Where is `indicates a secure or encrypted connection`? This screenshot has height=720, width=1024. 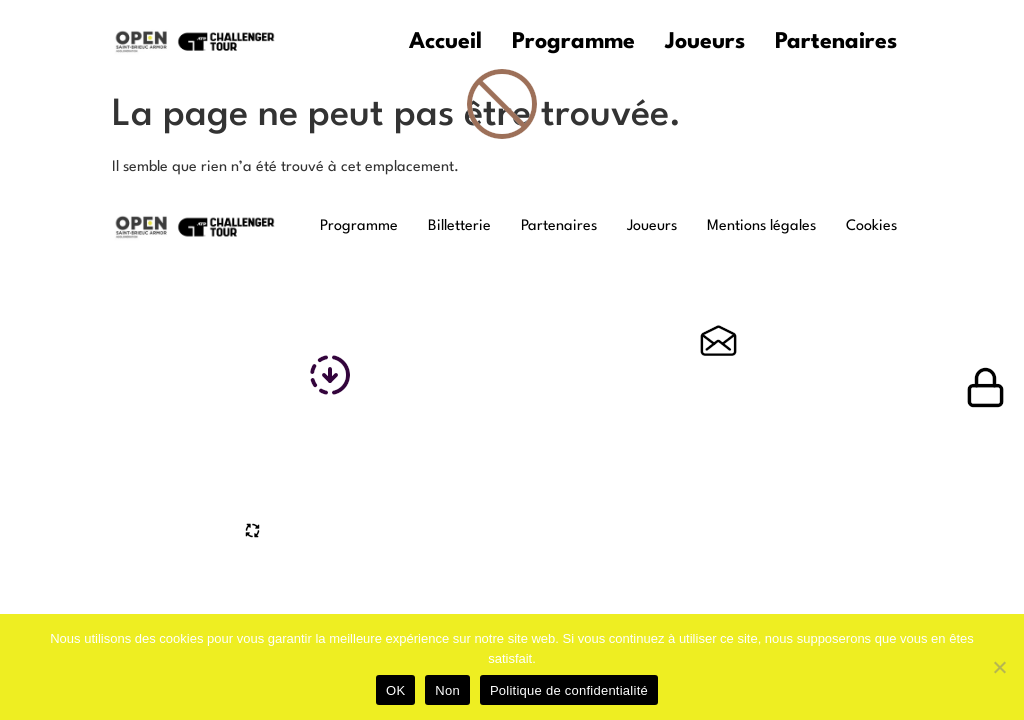
indicates a secure or encrypted connection is located at coordinates (985, 387).